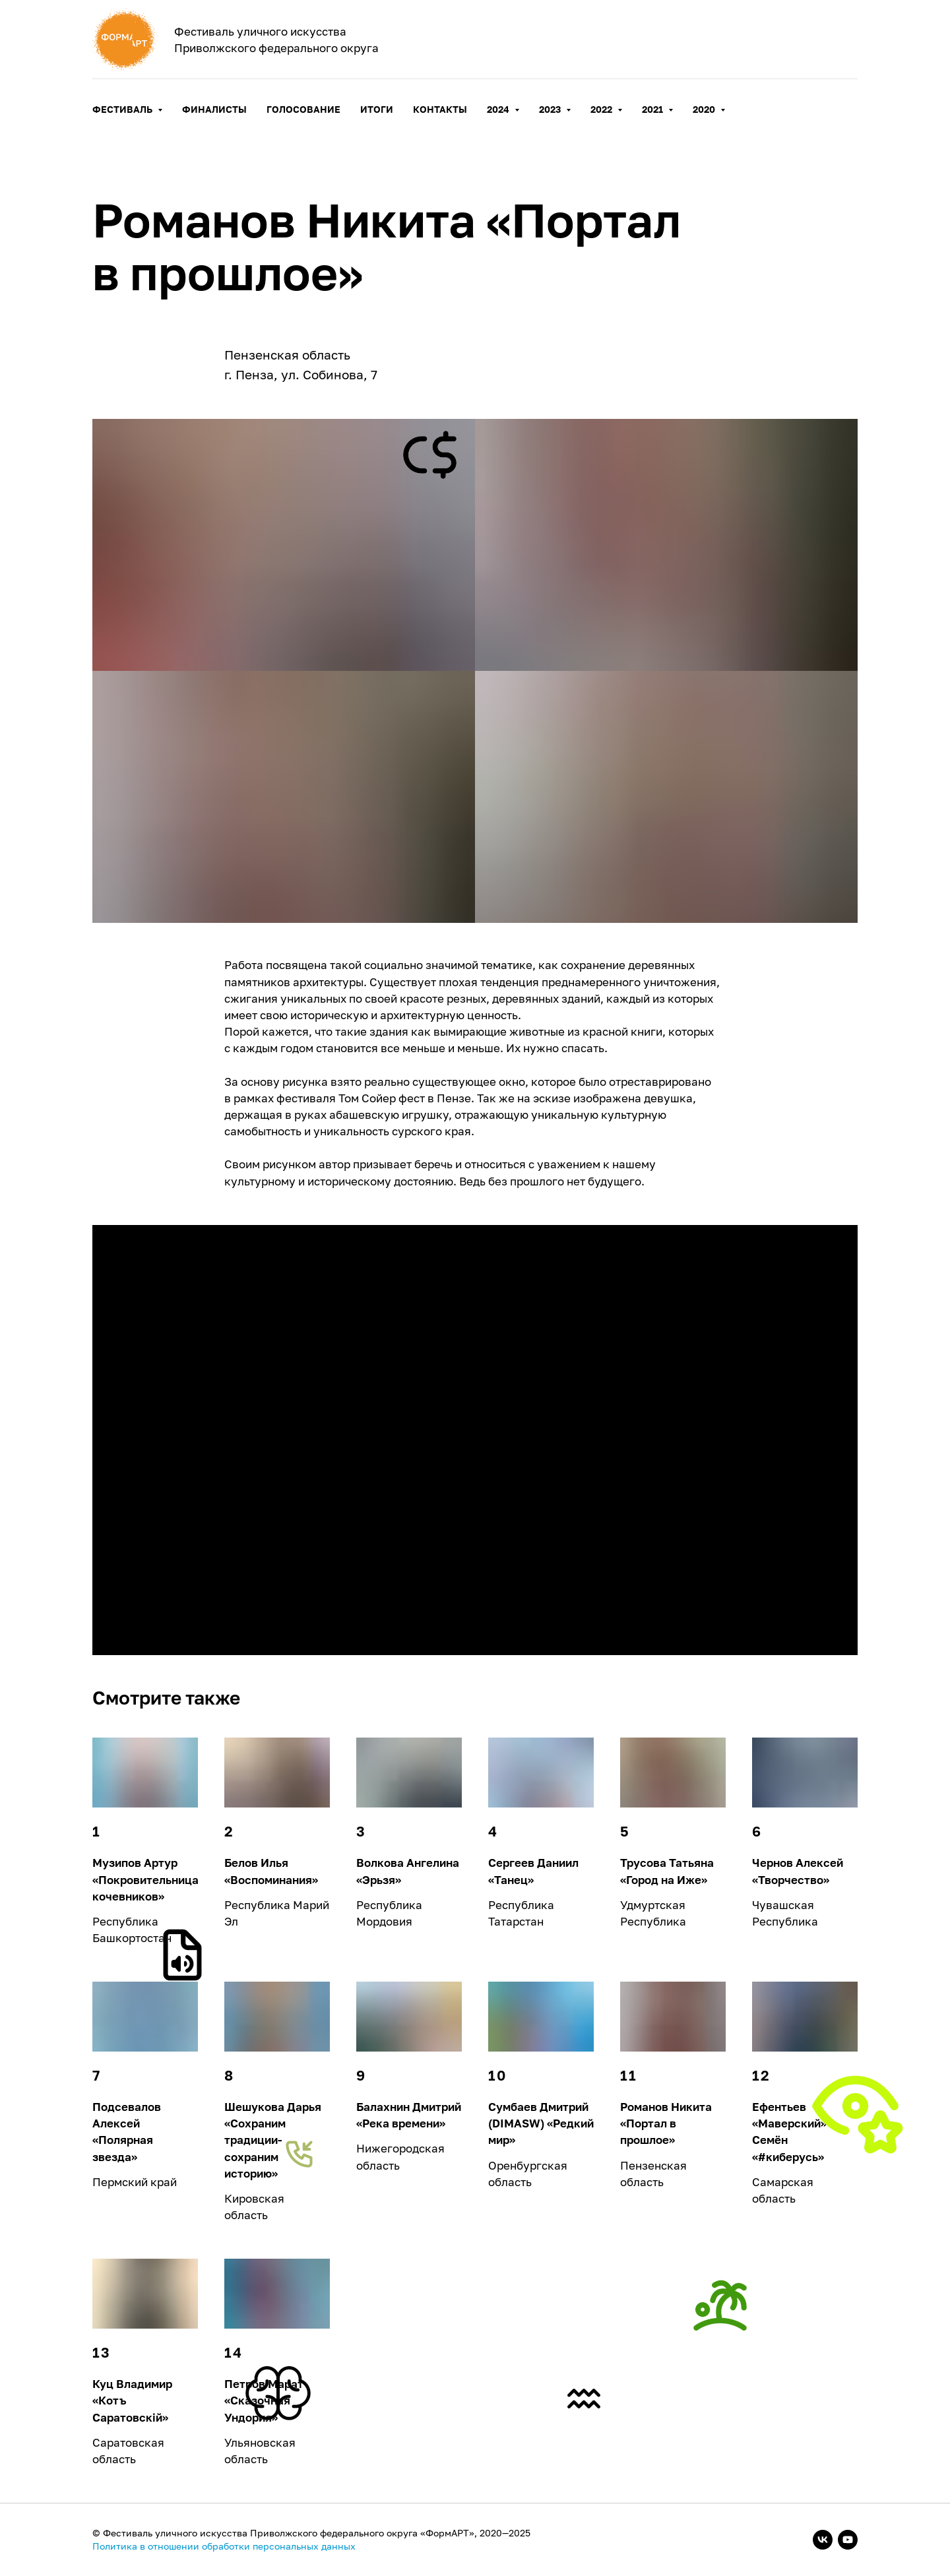 The width and height of the screenshot is (950, 2576). I want to click on add to favorites or watchlist, so click(855, 2106).